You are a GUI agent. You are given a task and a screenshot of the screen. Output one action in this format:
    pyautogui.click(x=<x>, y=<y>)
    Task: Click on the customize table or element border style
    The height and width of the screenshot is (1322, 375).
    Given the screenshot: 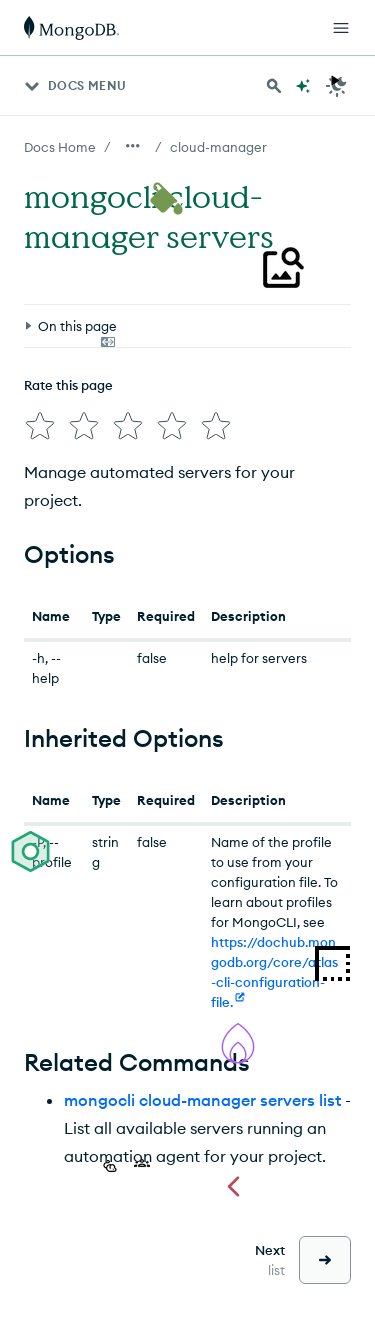 What is the action you would take?
    pyautogui.click(x=332, y=963)
    